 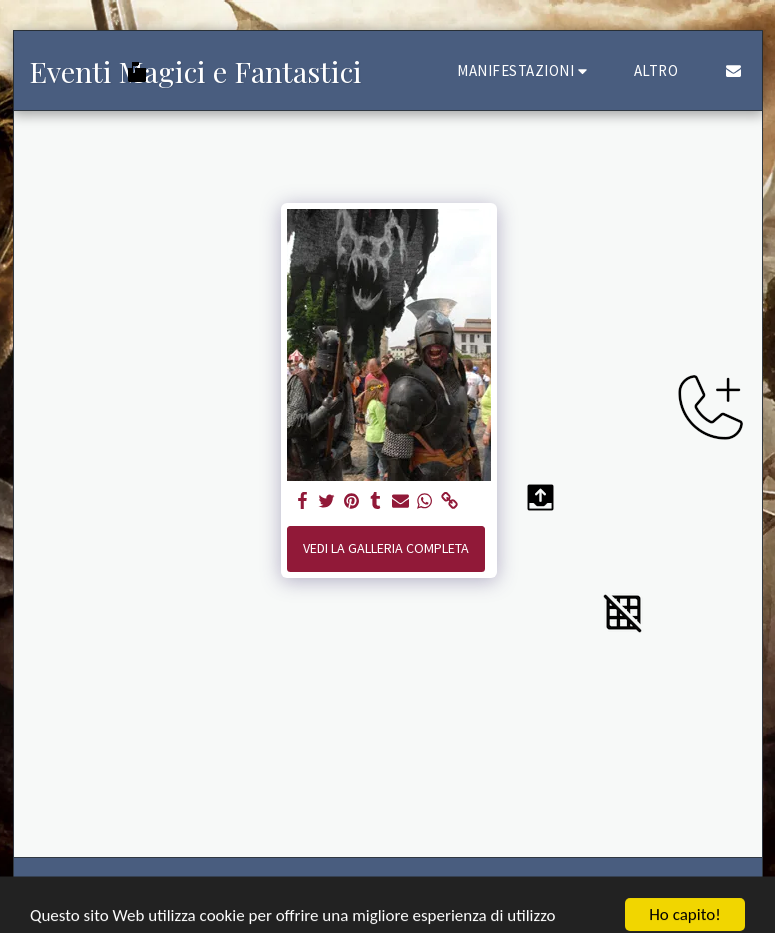 I want to click on add a new contact, so click(x=712, y=406).